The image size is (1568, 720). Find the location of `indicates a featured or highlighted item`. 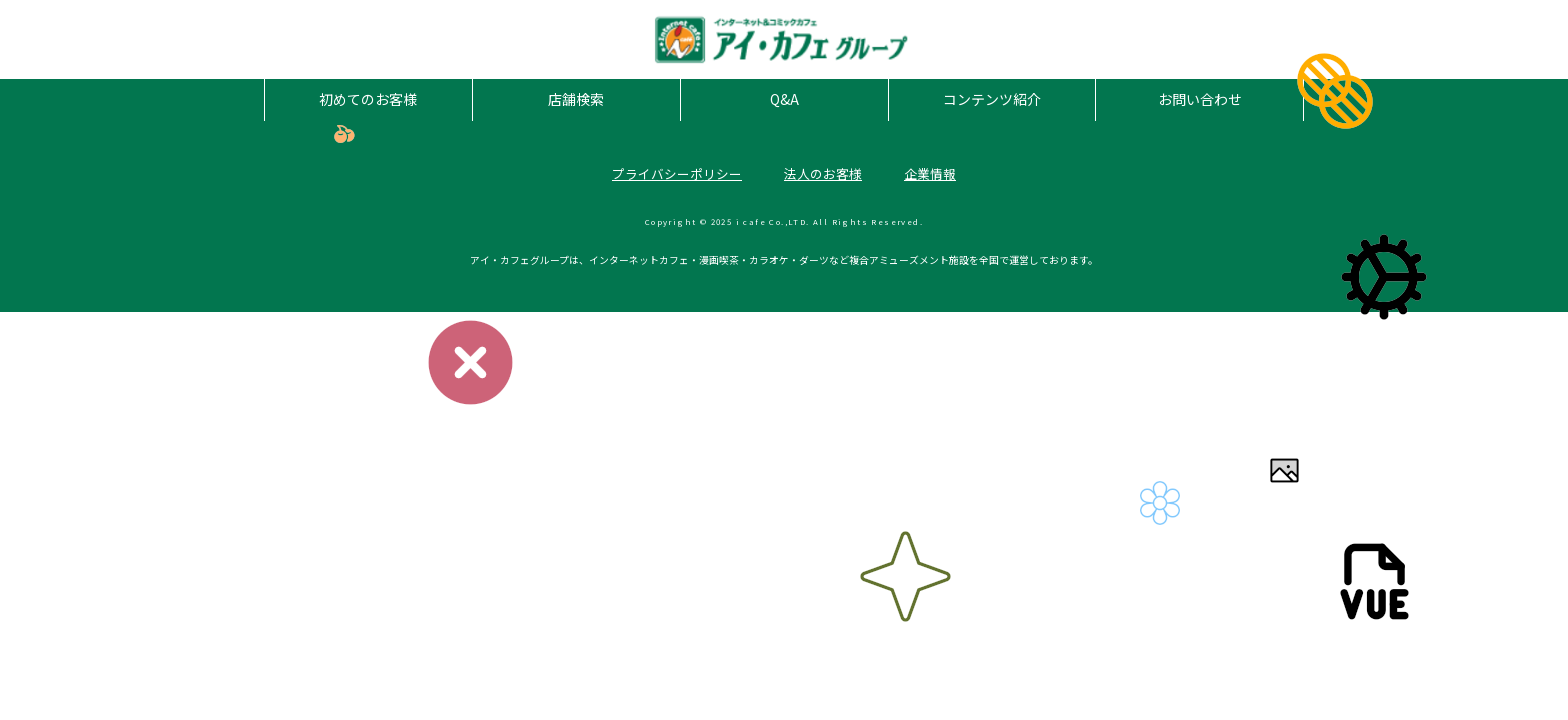

indicates a featured or highlighted item is located at coordinates (905, 576).